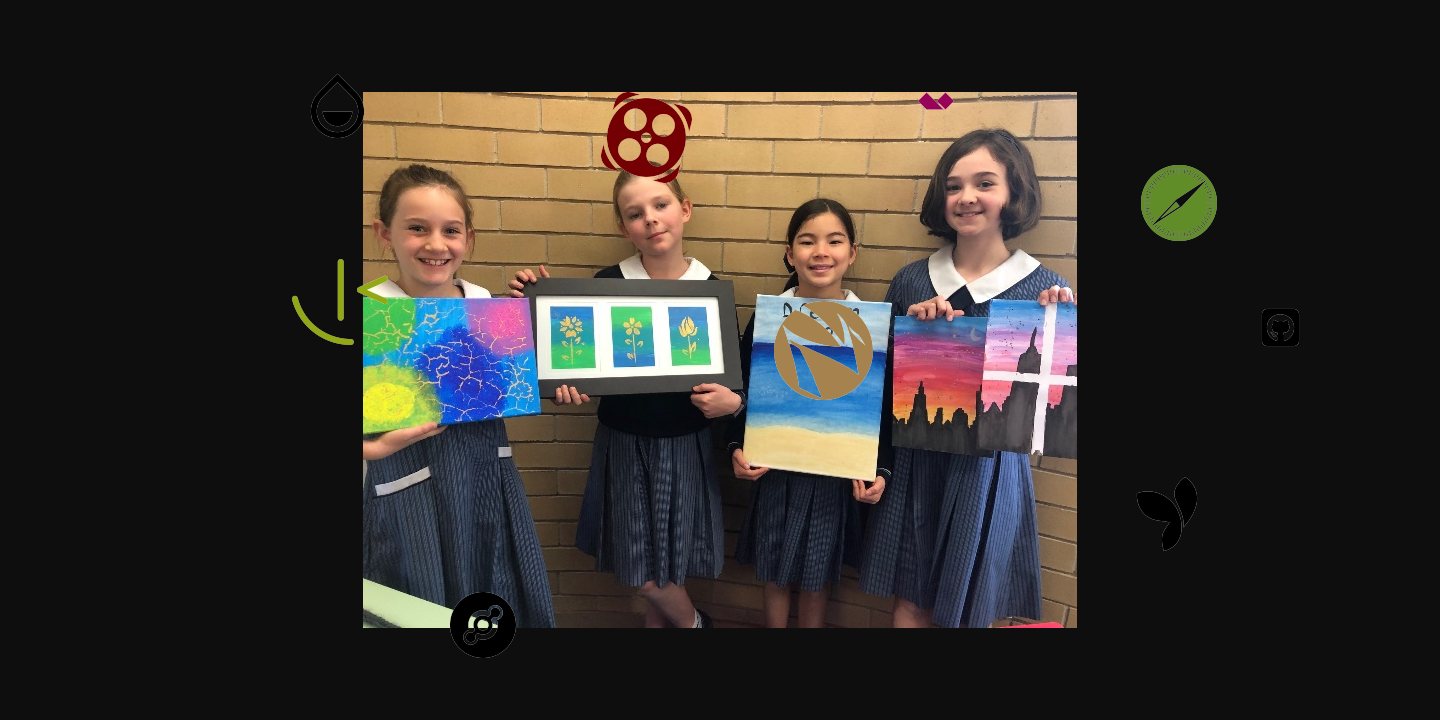 The image size is (1440, 720). What do you see at coordinates (483, 625) in the screenshot?
I see `open the Helium network app` at bounding box center [483, 625].